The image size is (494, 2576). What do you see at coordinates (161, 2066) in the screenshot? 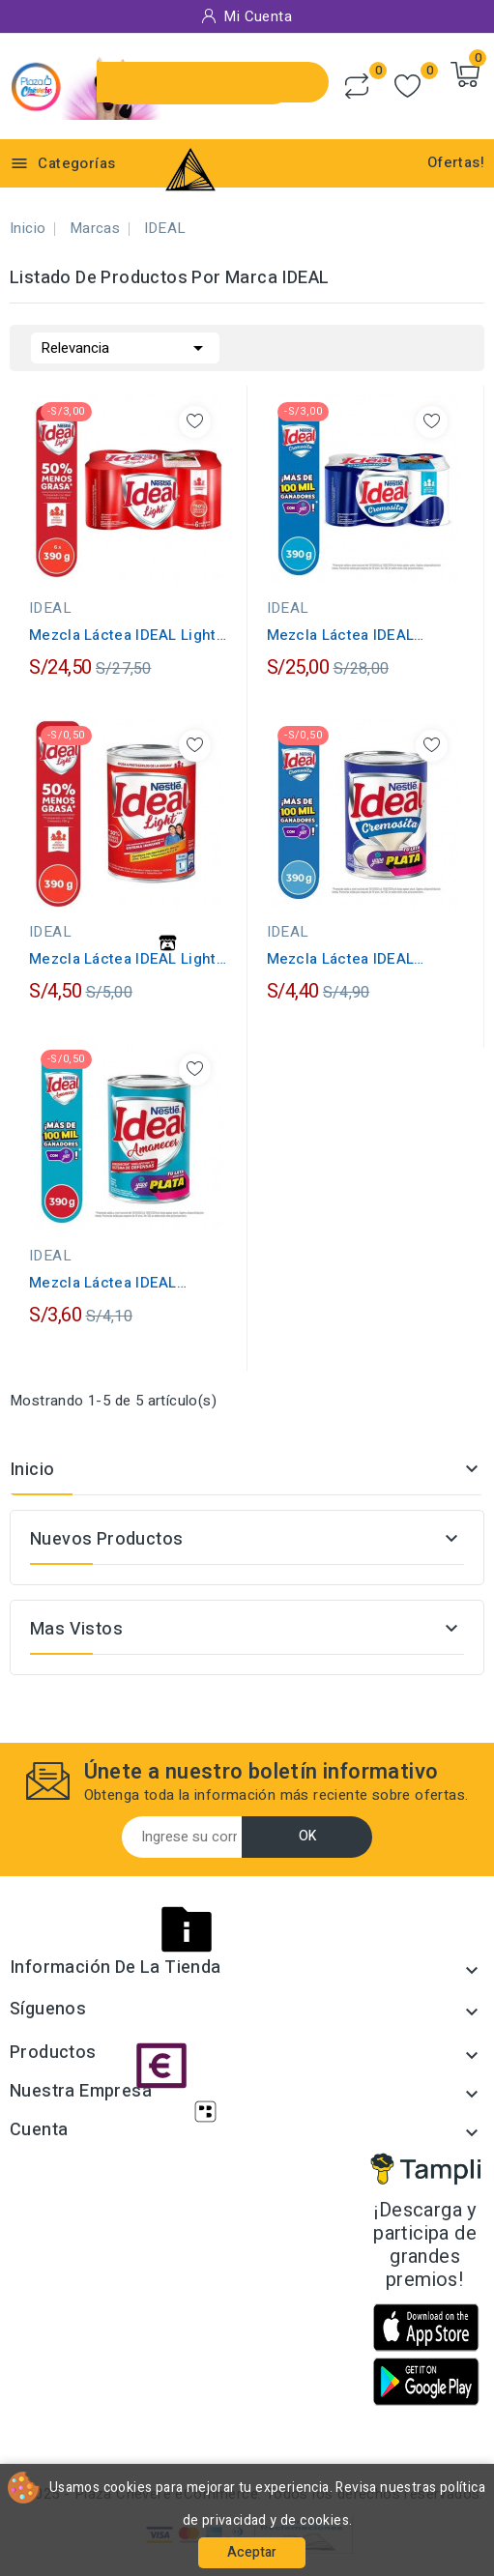
I see `view euro currency settings` at bounding box center [161, 2066].